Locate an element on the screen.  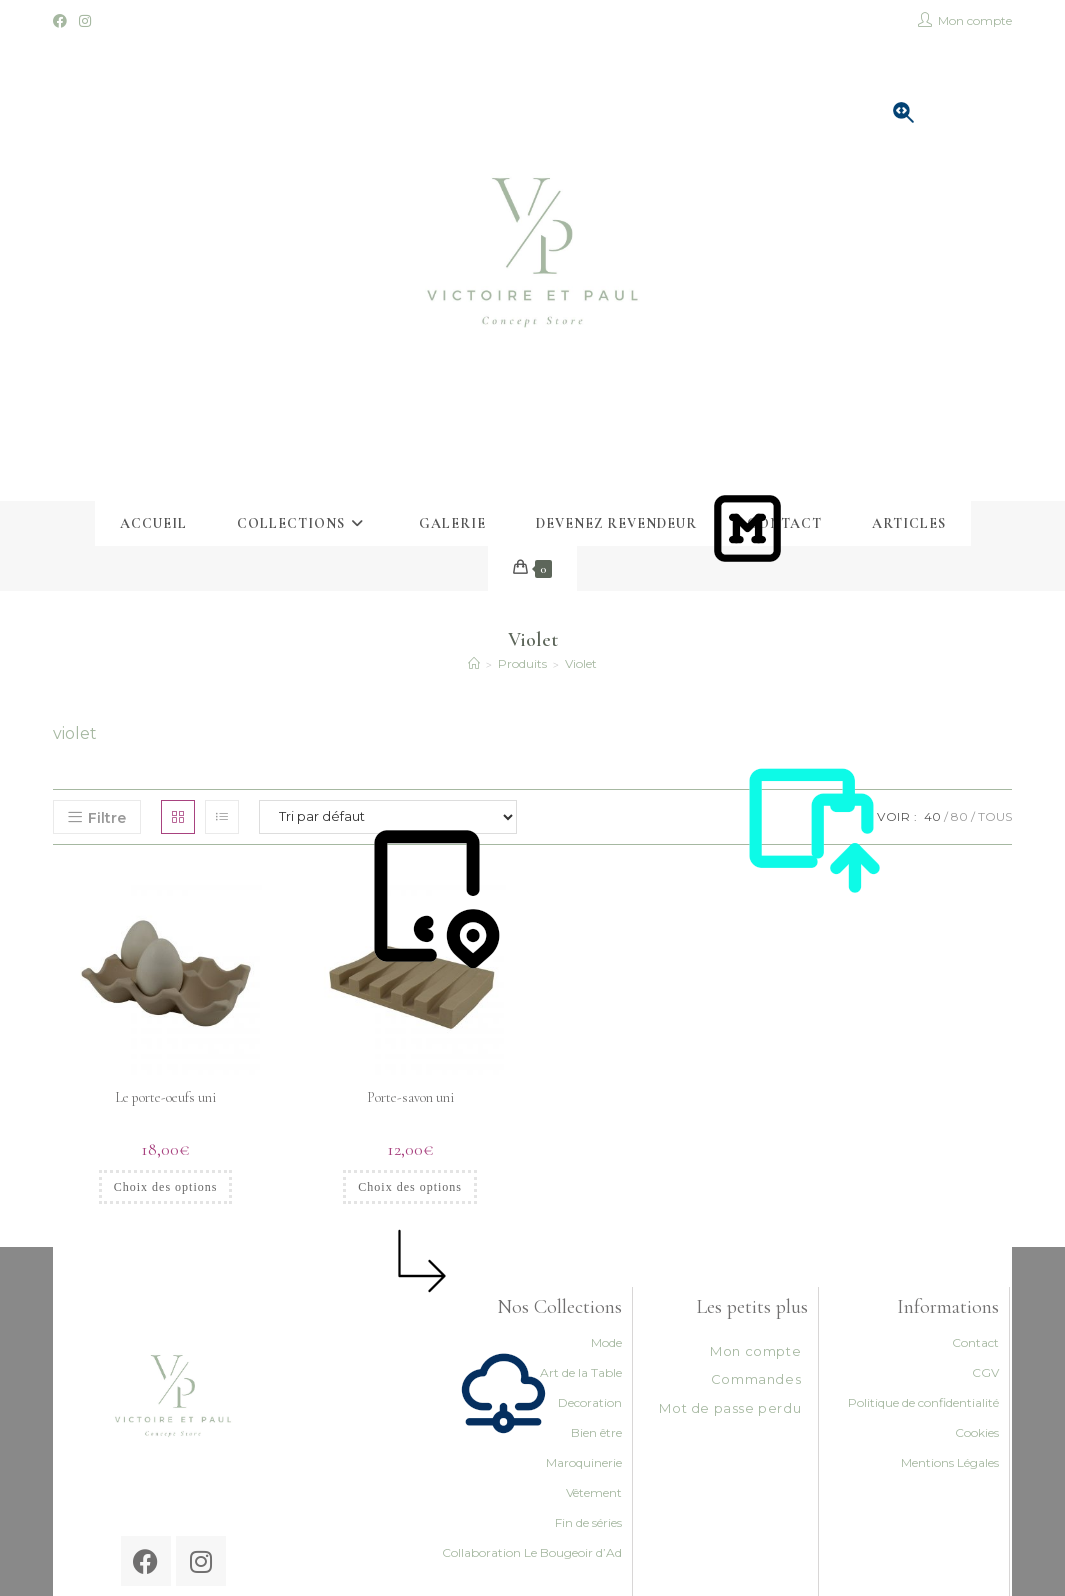
upload content to connected devices is located at coordinates (811, 824).